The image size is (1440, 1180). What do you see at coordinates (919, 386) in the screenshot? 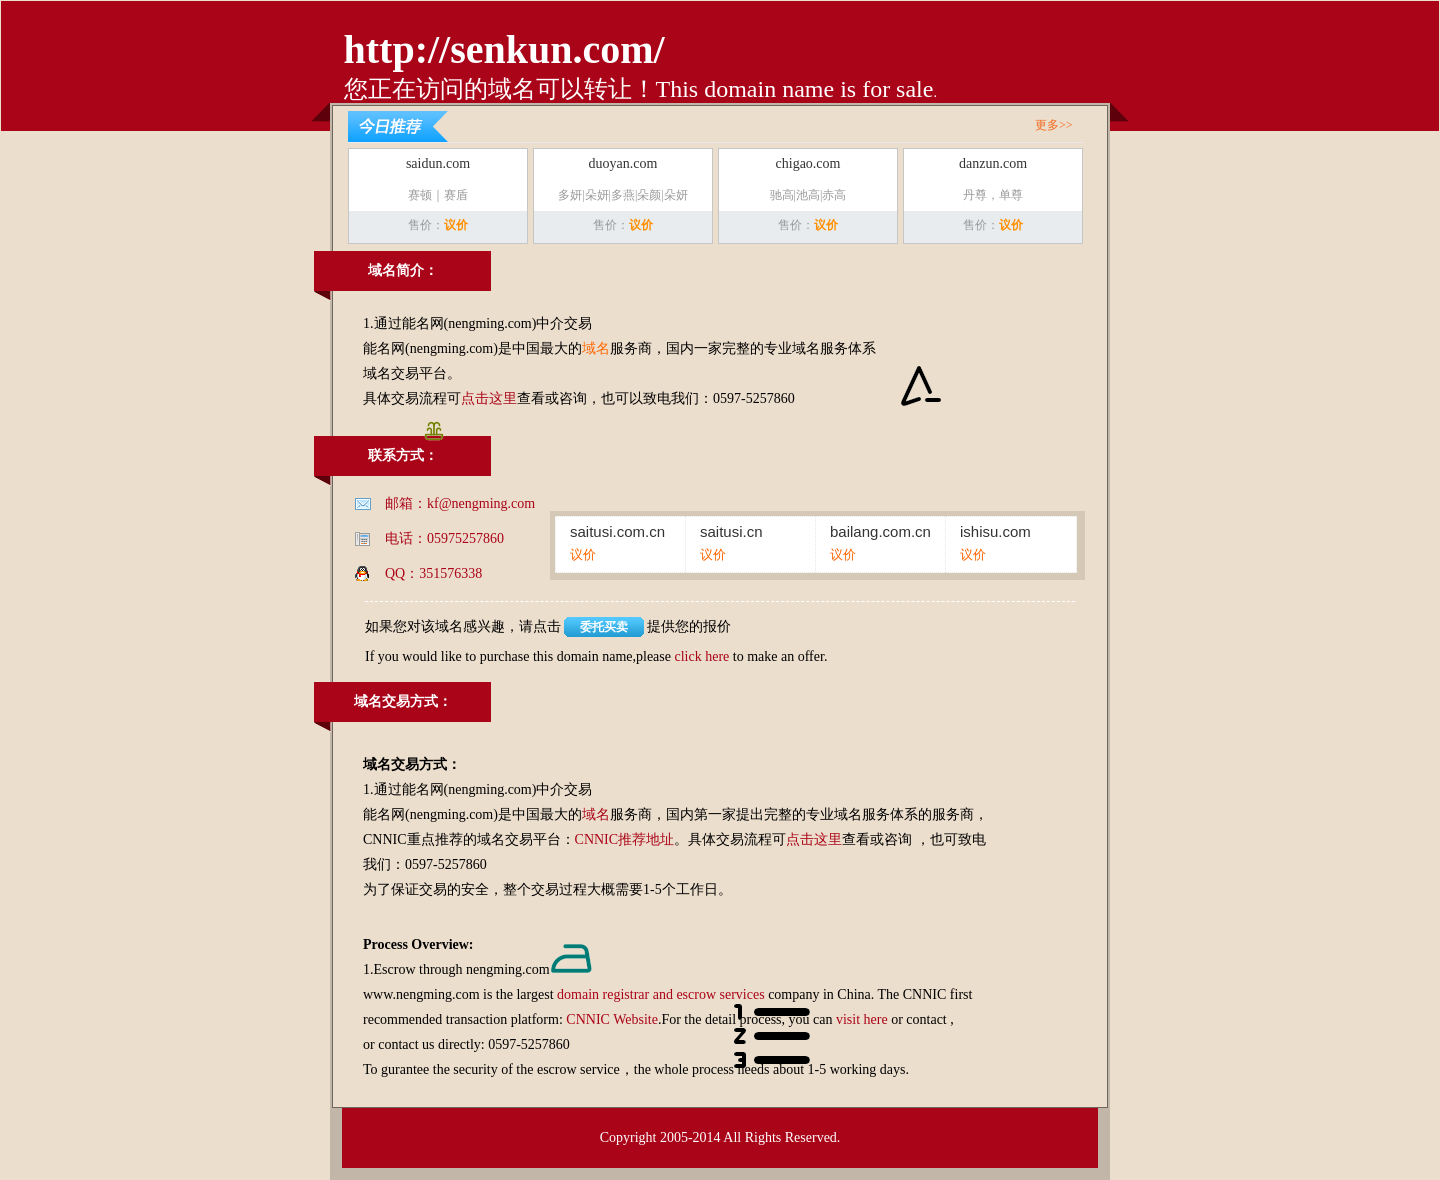
I see `remove a navigation waypoint` at bounding box center [919, 386].